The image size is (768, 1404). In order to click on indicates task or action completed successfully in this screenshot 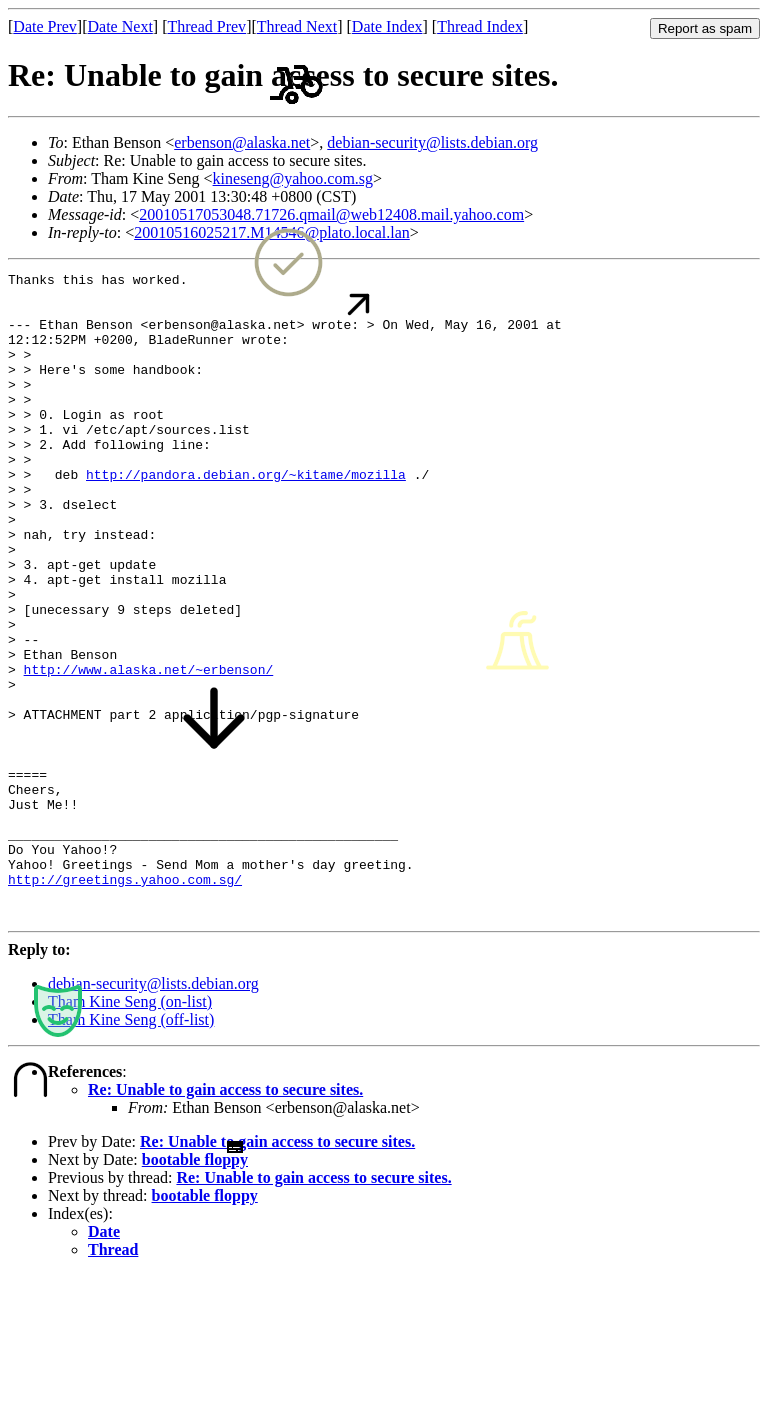, I will do `click(288, 262)`.